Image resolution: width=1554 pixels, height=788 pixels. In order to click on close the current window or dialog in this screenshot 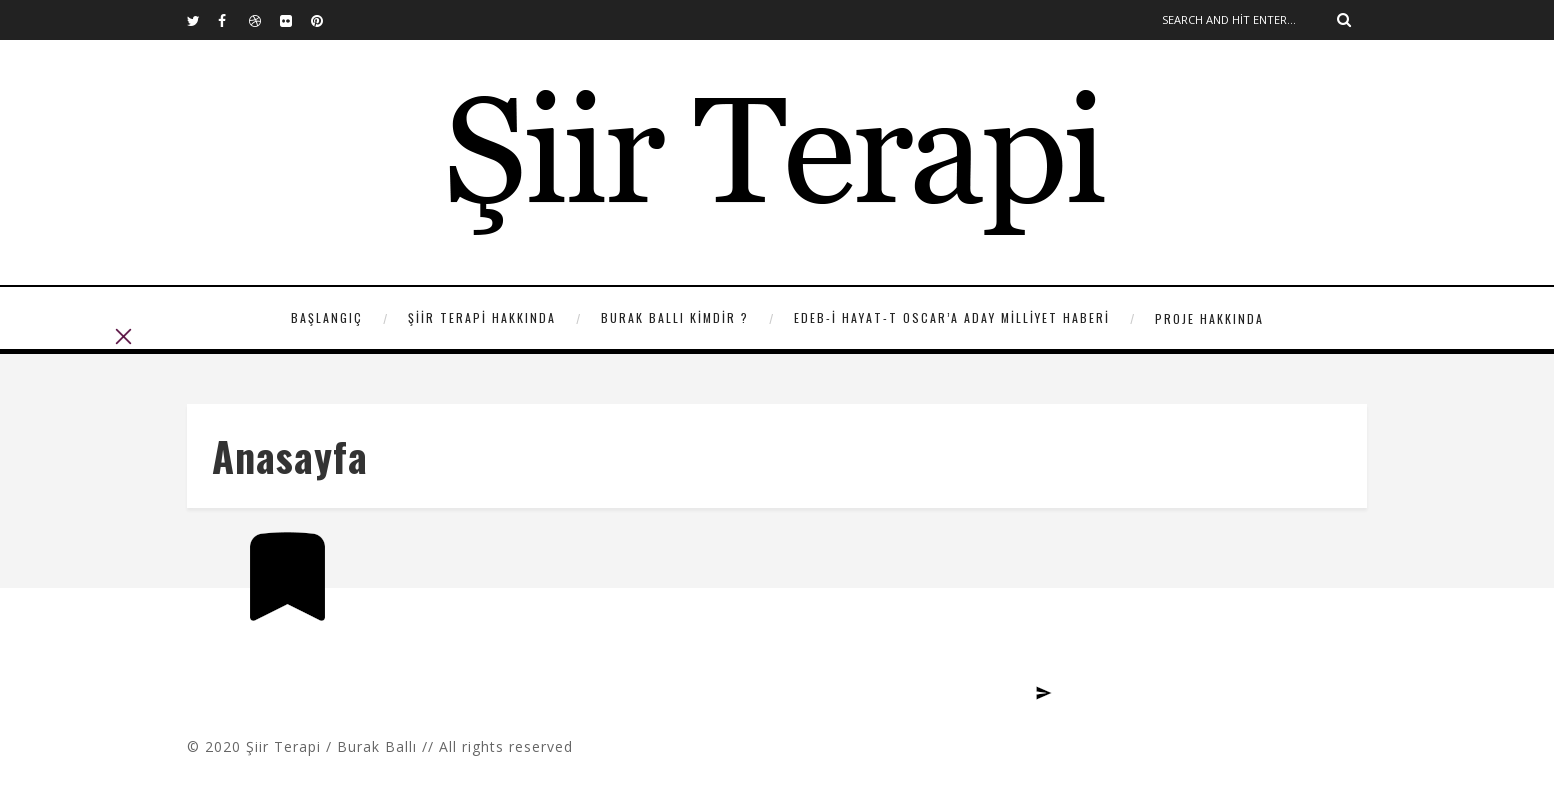, I will do `click(123, 336)`.